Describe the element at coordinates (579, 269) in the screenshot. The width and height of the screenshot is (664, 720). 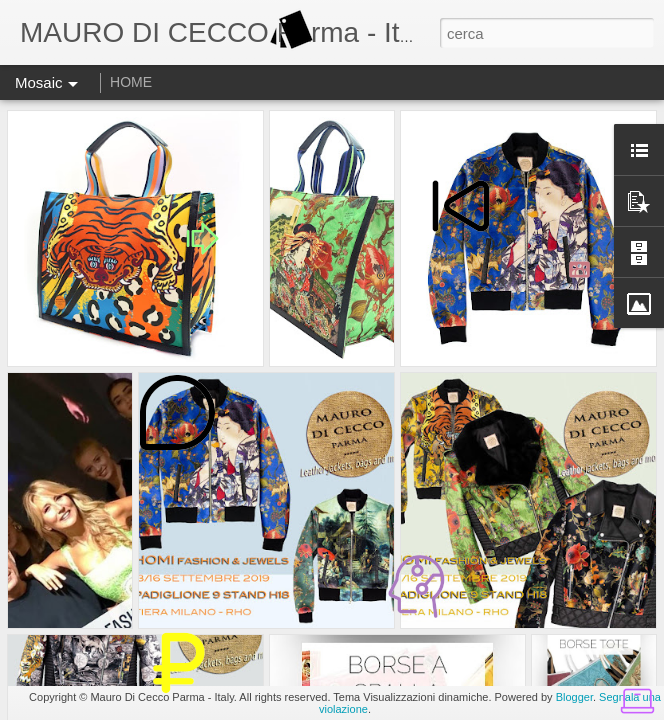
I see `view team or group members` at that location.